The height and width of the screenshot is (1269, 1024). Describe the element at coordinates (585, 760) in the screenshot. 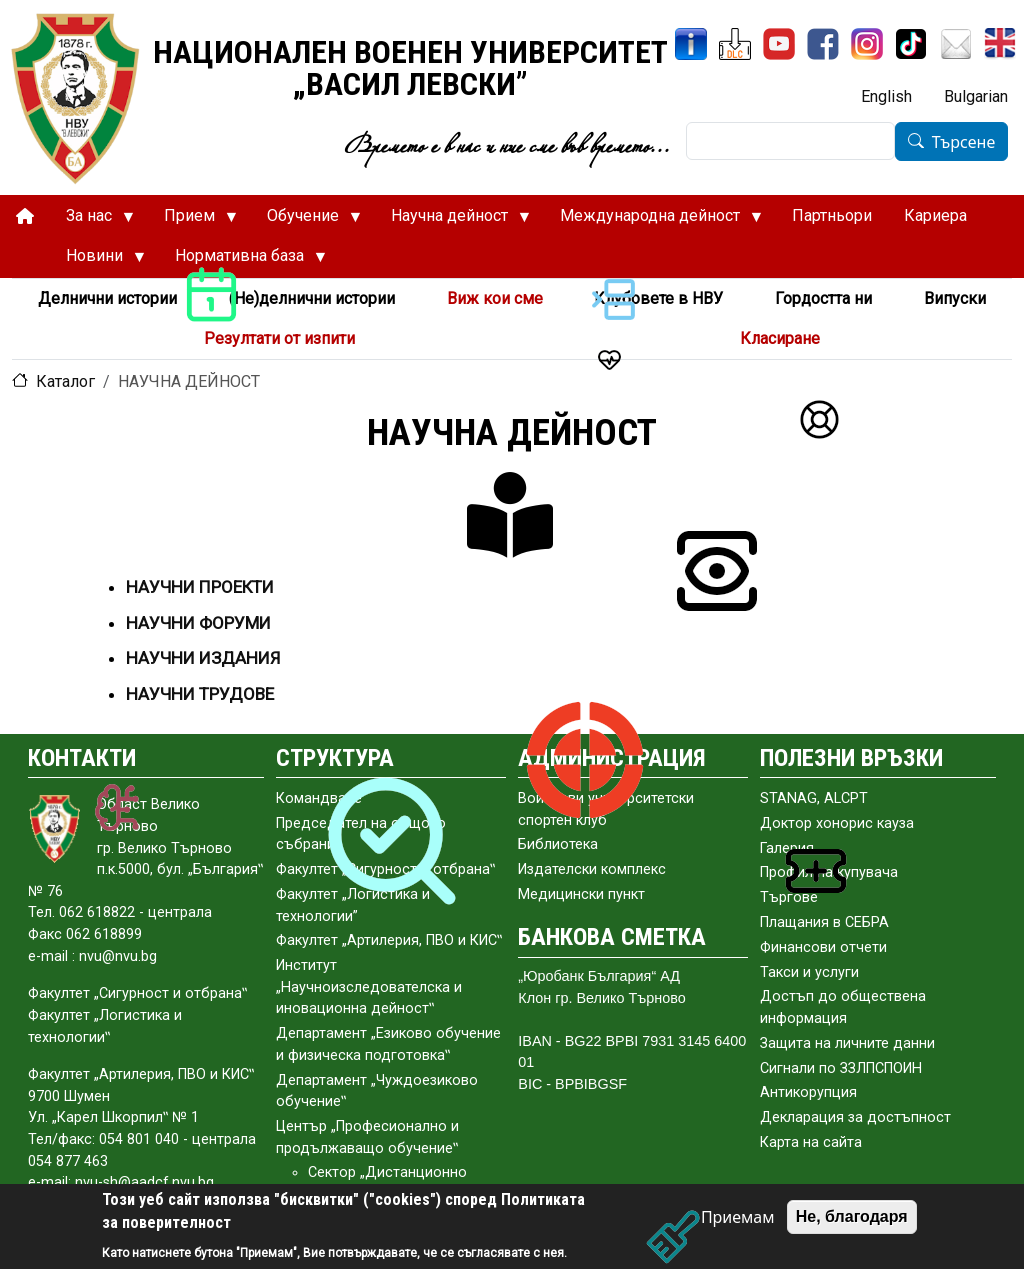

I see `view polar chart analytics` at that location.